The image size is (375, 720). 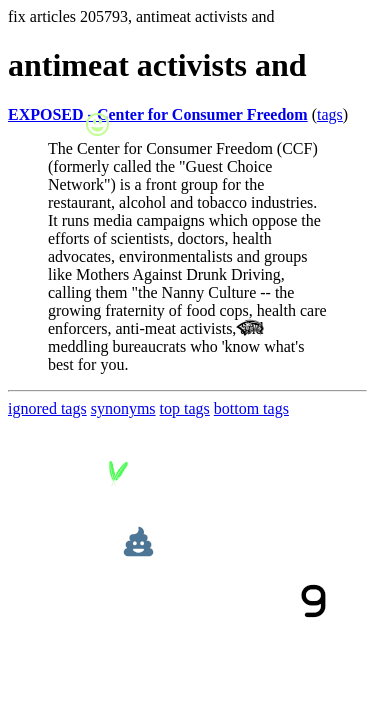 What do you see at coordinates (138, 541) in the screenshot?
I see `add a poop emoji reaction` at bounding box center [138, 541].